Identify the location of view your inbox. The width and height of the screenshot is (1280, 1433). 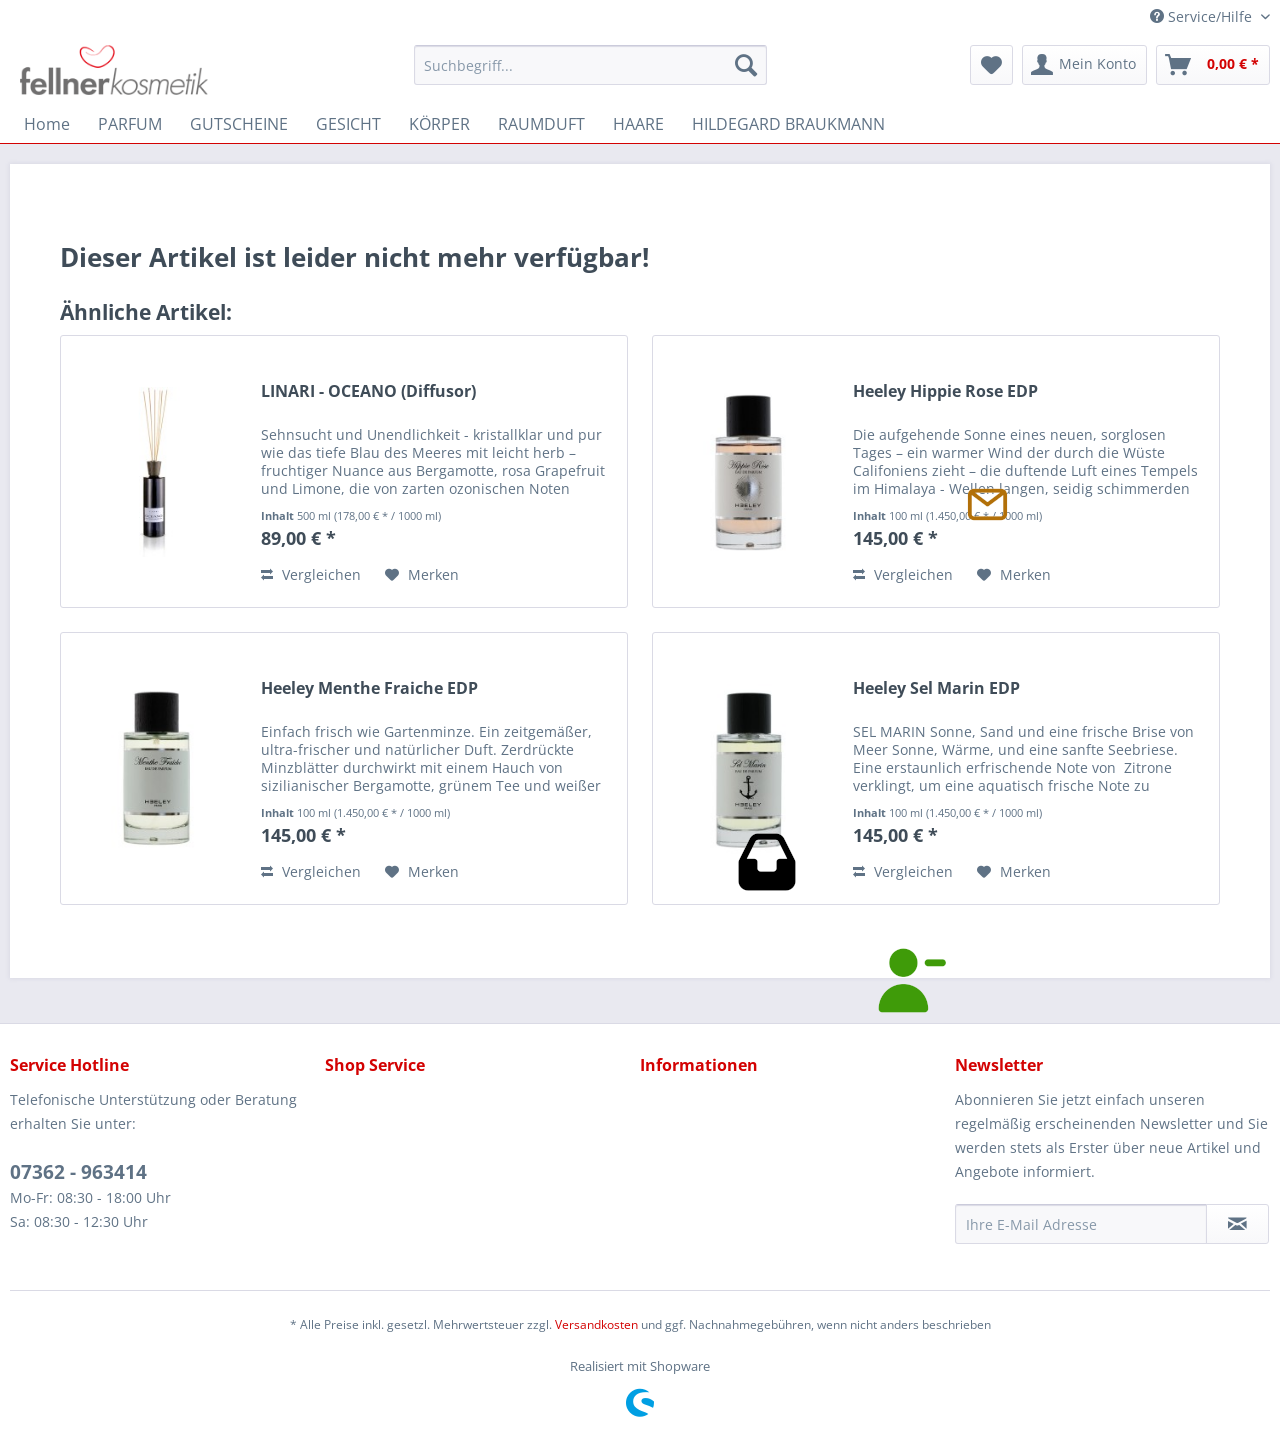
(767, 862).